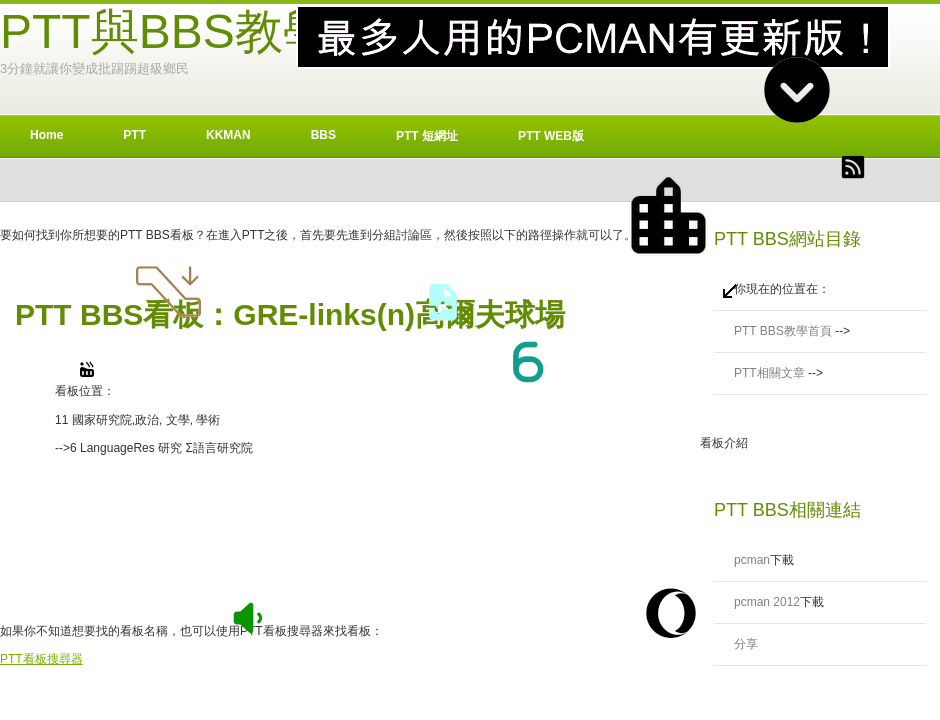 The image size is (940, 720). What do you see at coordinates (853, 167) in the screenshot?
I see `subscribe to RSS feed` at bounding box center [853, 167].